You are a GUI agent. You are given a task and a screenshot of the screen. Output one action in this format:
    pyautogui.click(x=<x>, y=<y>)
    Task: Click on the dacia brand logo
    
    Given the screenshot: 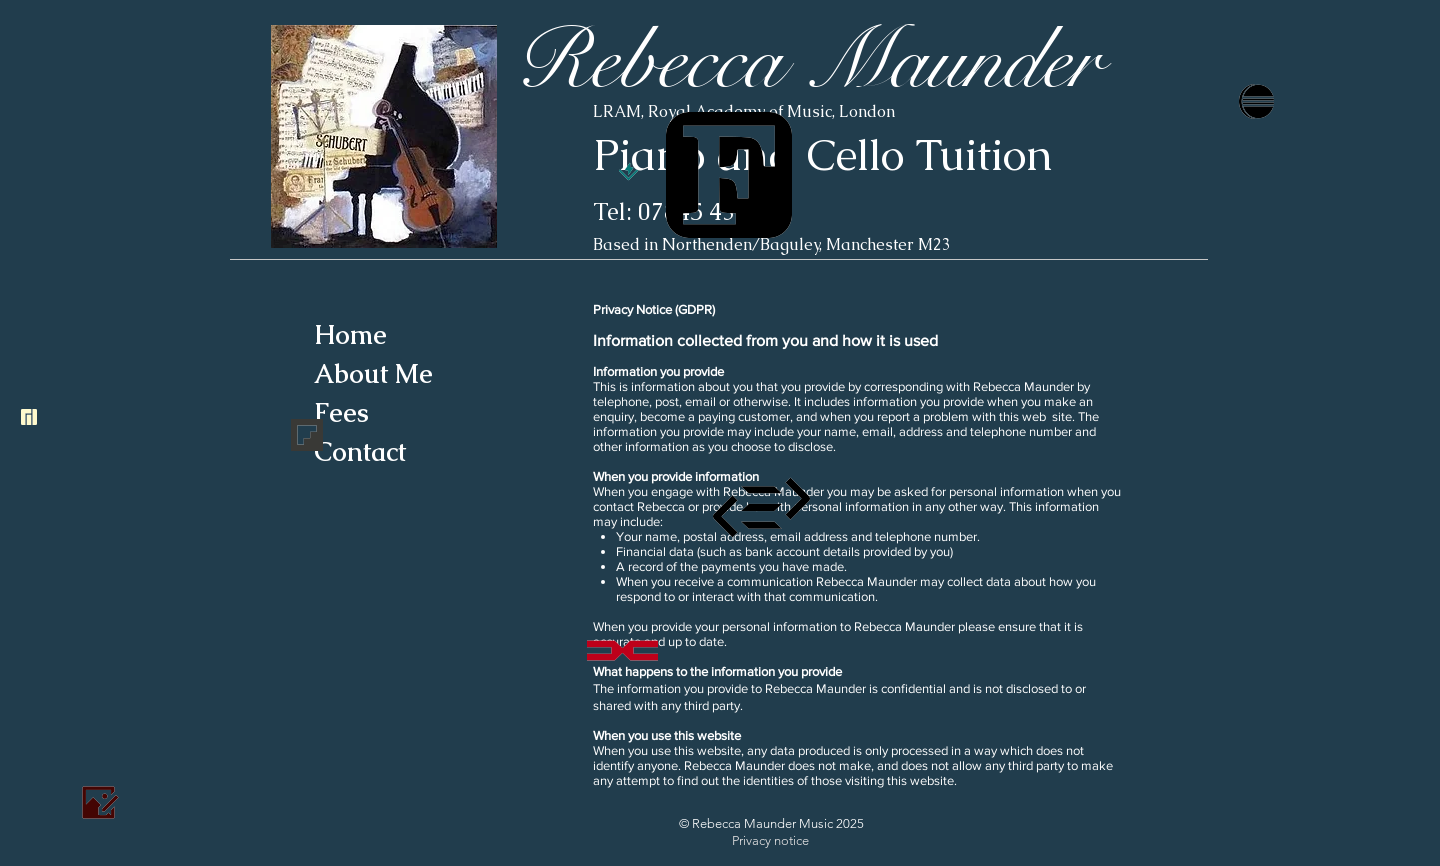 What is the action you would take?
    pyautogui.click(x=622, y=650)
    